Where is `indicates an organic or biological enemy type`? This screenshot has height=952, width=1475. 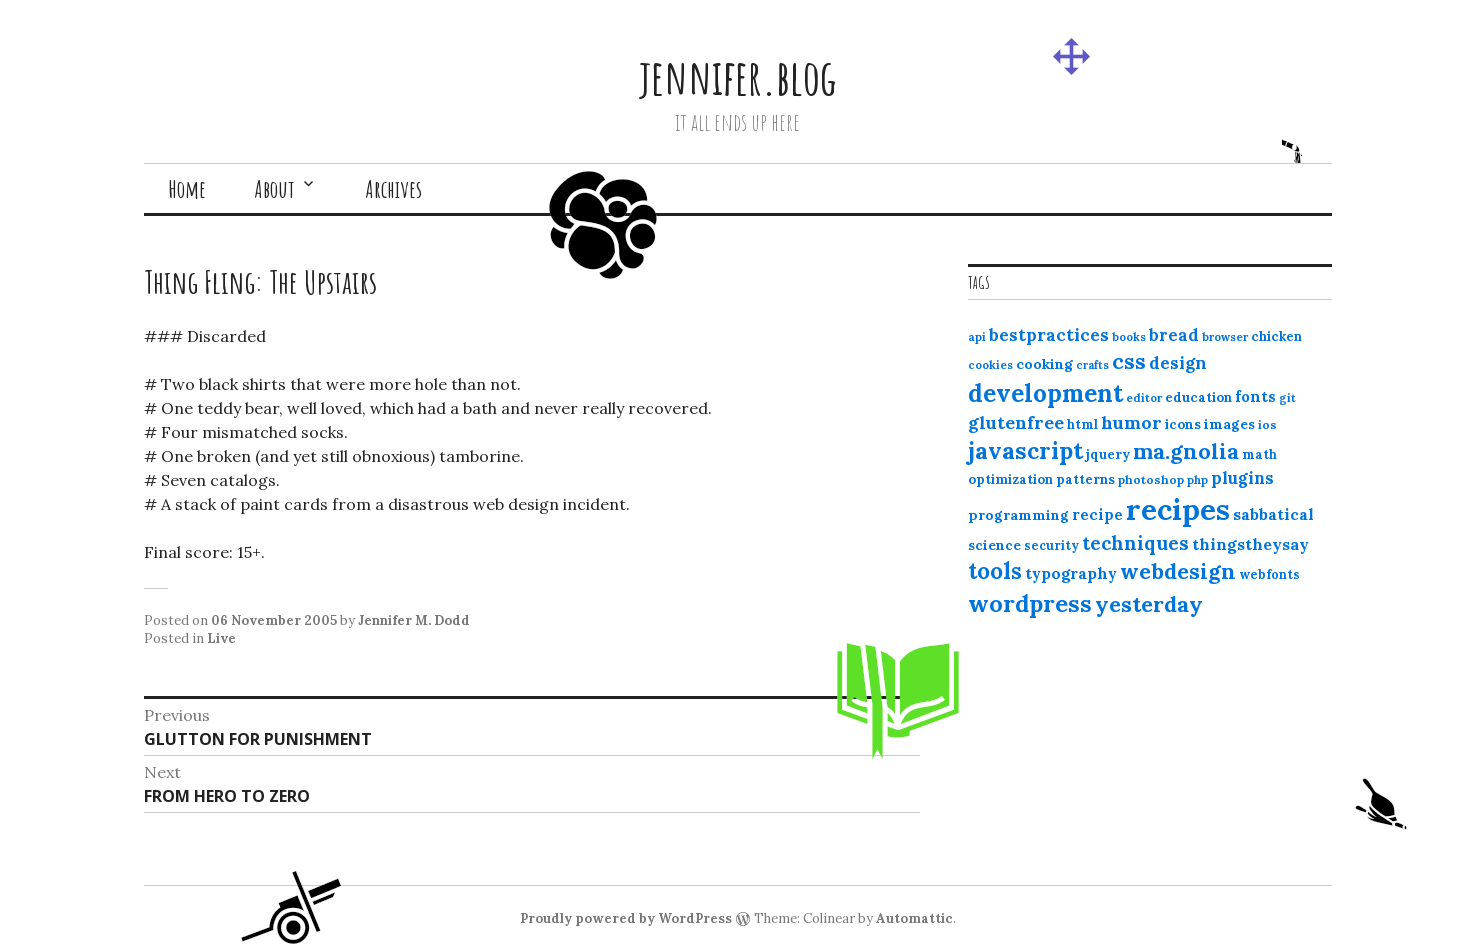
indicates an organic or biological enemy type is located at coordinates (603, 225).